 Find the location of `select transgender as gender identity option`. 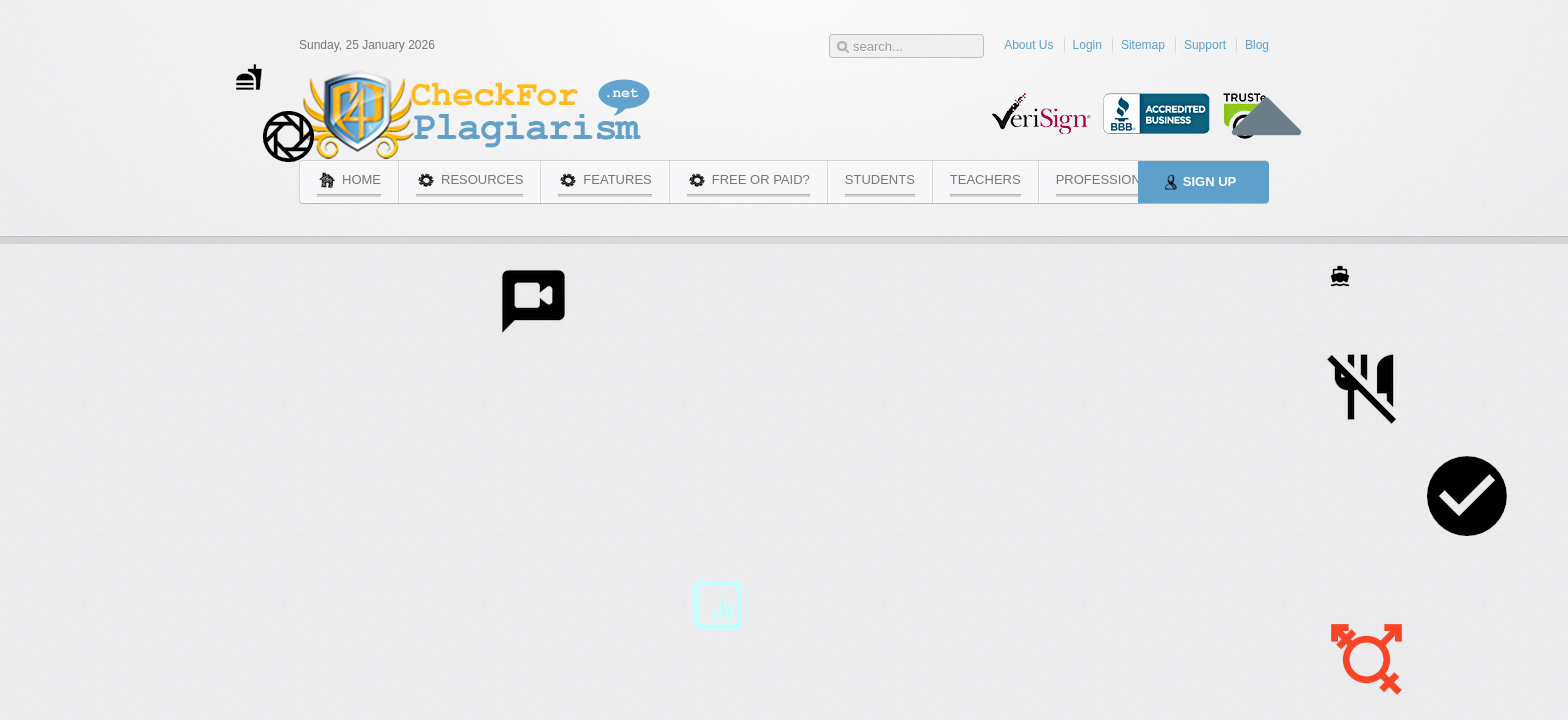

select transgender as gender identity option is located at coordinates (1366, 659).